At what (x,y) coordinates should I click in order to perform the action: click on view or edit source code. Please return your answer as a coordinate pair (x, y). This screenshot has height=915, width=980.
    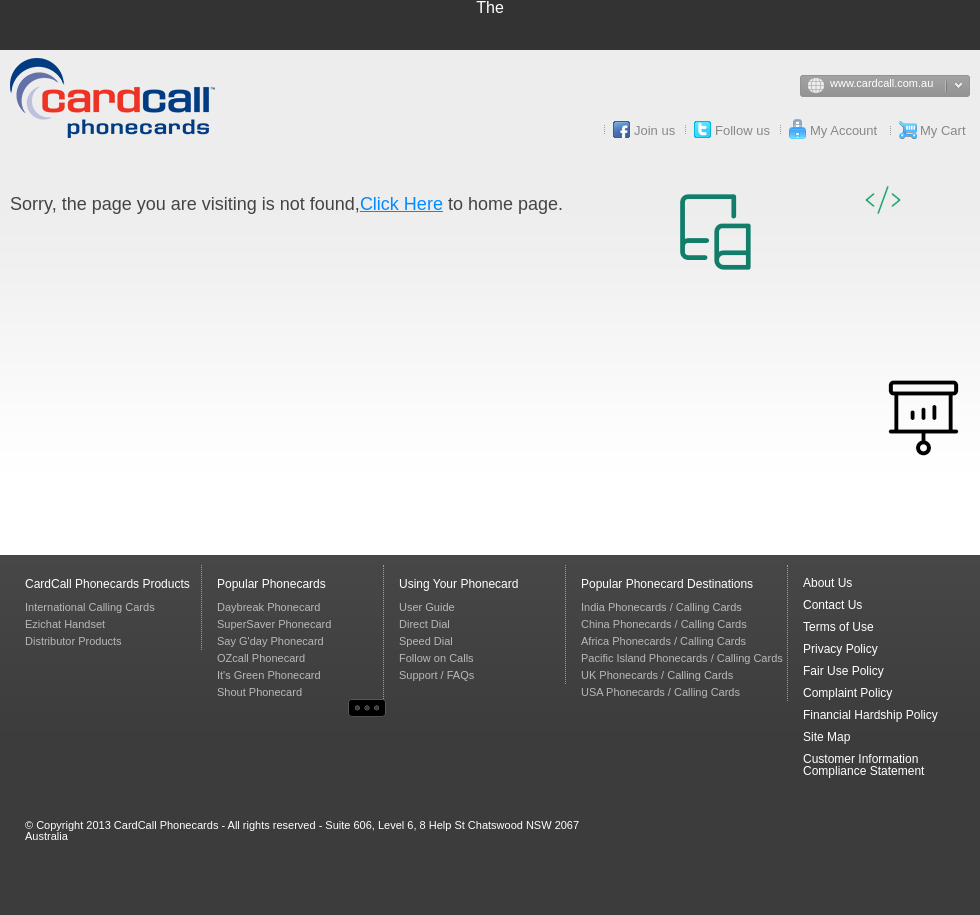
    Looking at the image, I should click on (883, 200).